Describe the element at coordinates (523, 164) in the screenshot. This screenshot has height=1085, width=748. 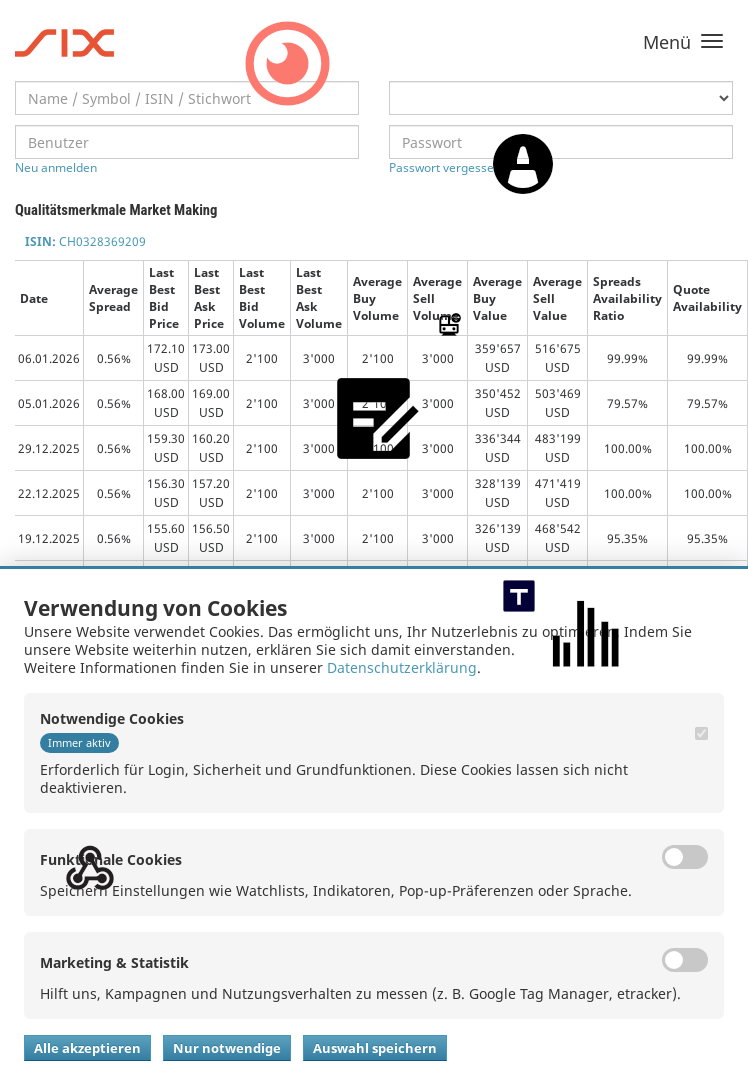
I see `open markup or annotation tools` at that location.